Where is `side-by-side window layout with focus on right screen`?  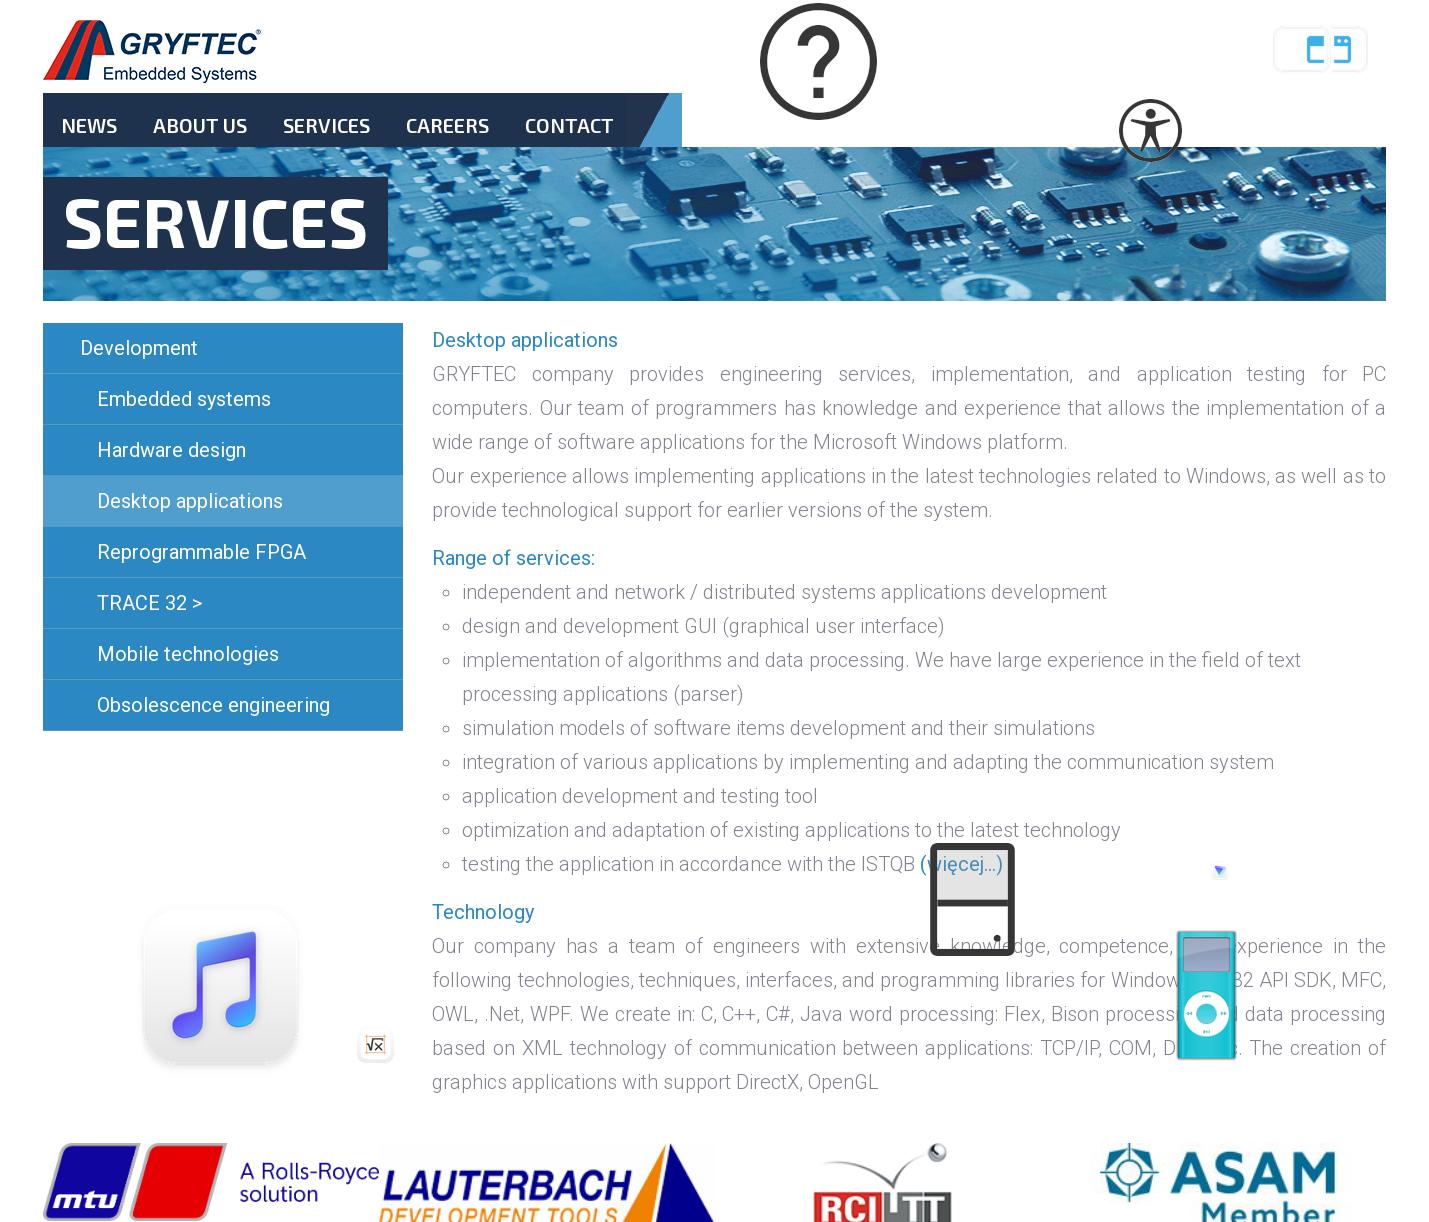 side-by-side window layout with focus on right screen is located at coordinates (1320, 49).